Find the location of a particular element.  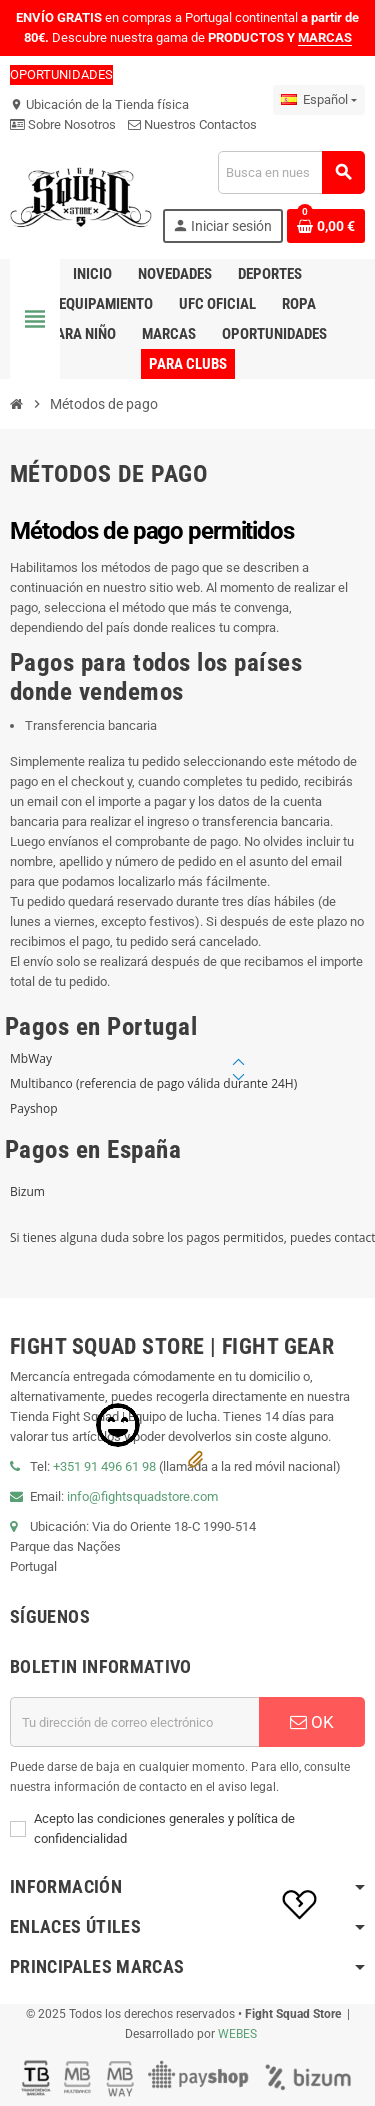

attach a file to your message is located at coordinates (196, 1459).